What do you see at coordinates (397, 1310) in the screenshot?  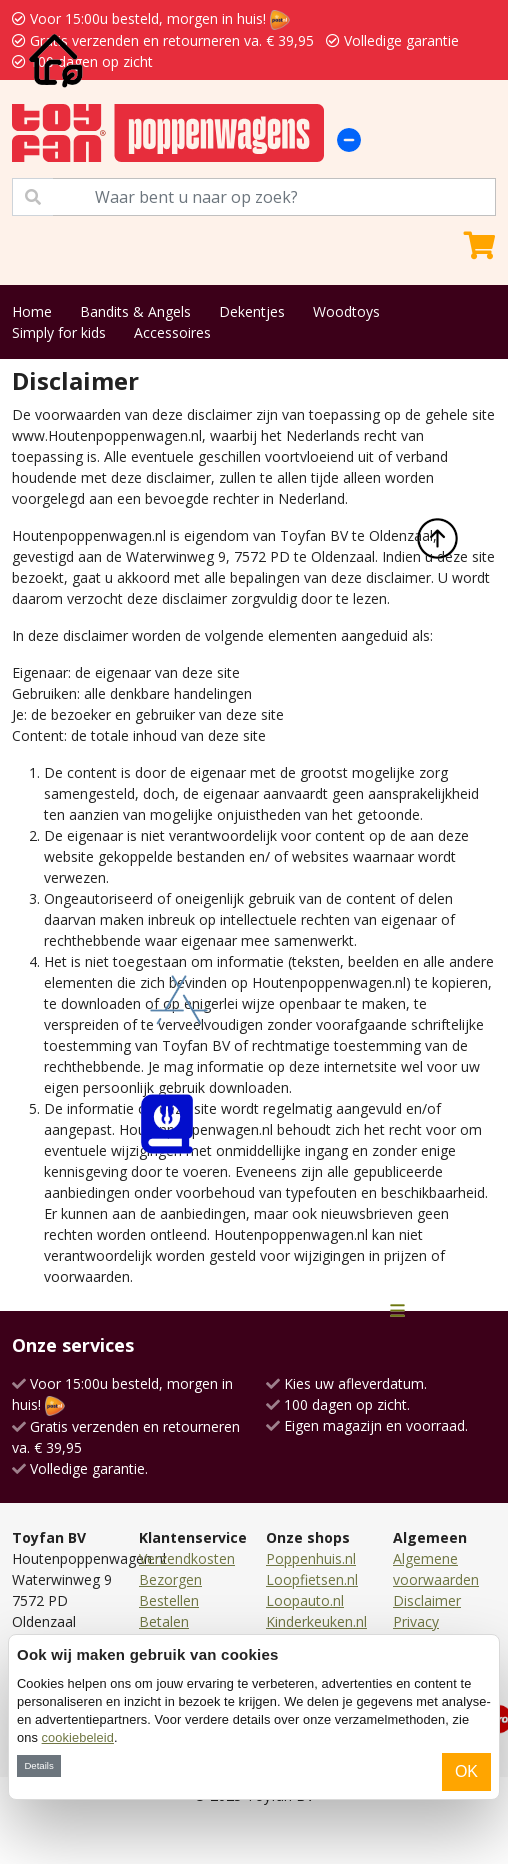 I see `open navigation menu` at bounding box center [397, 1310].